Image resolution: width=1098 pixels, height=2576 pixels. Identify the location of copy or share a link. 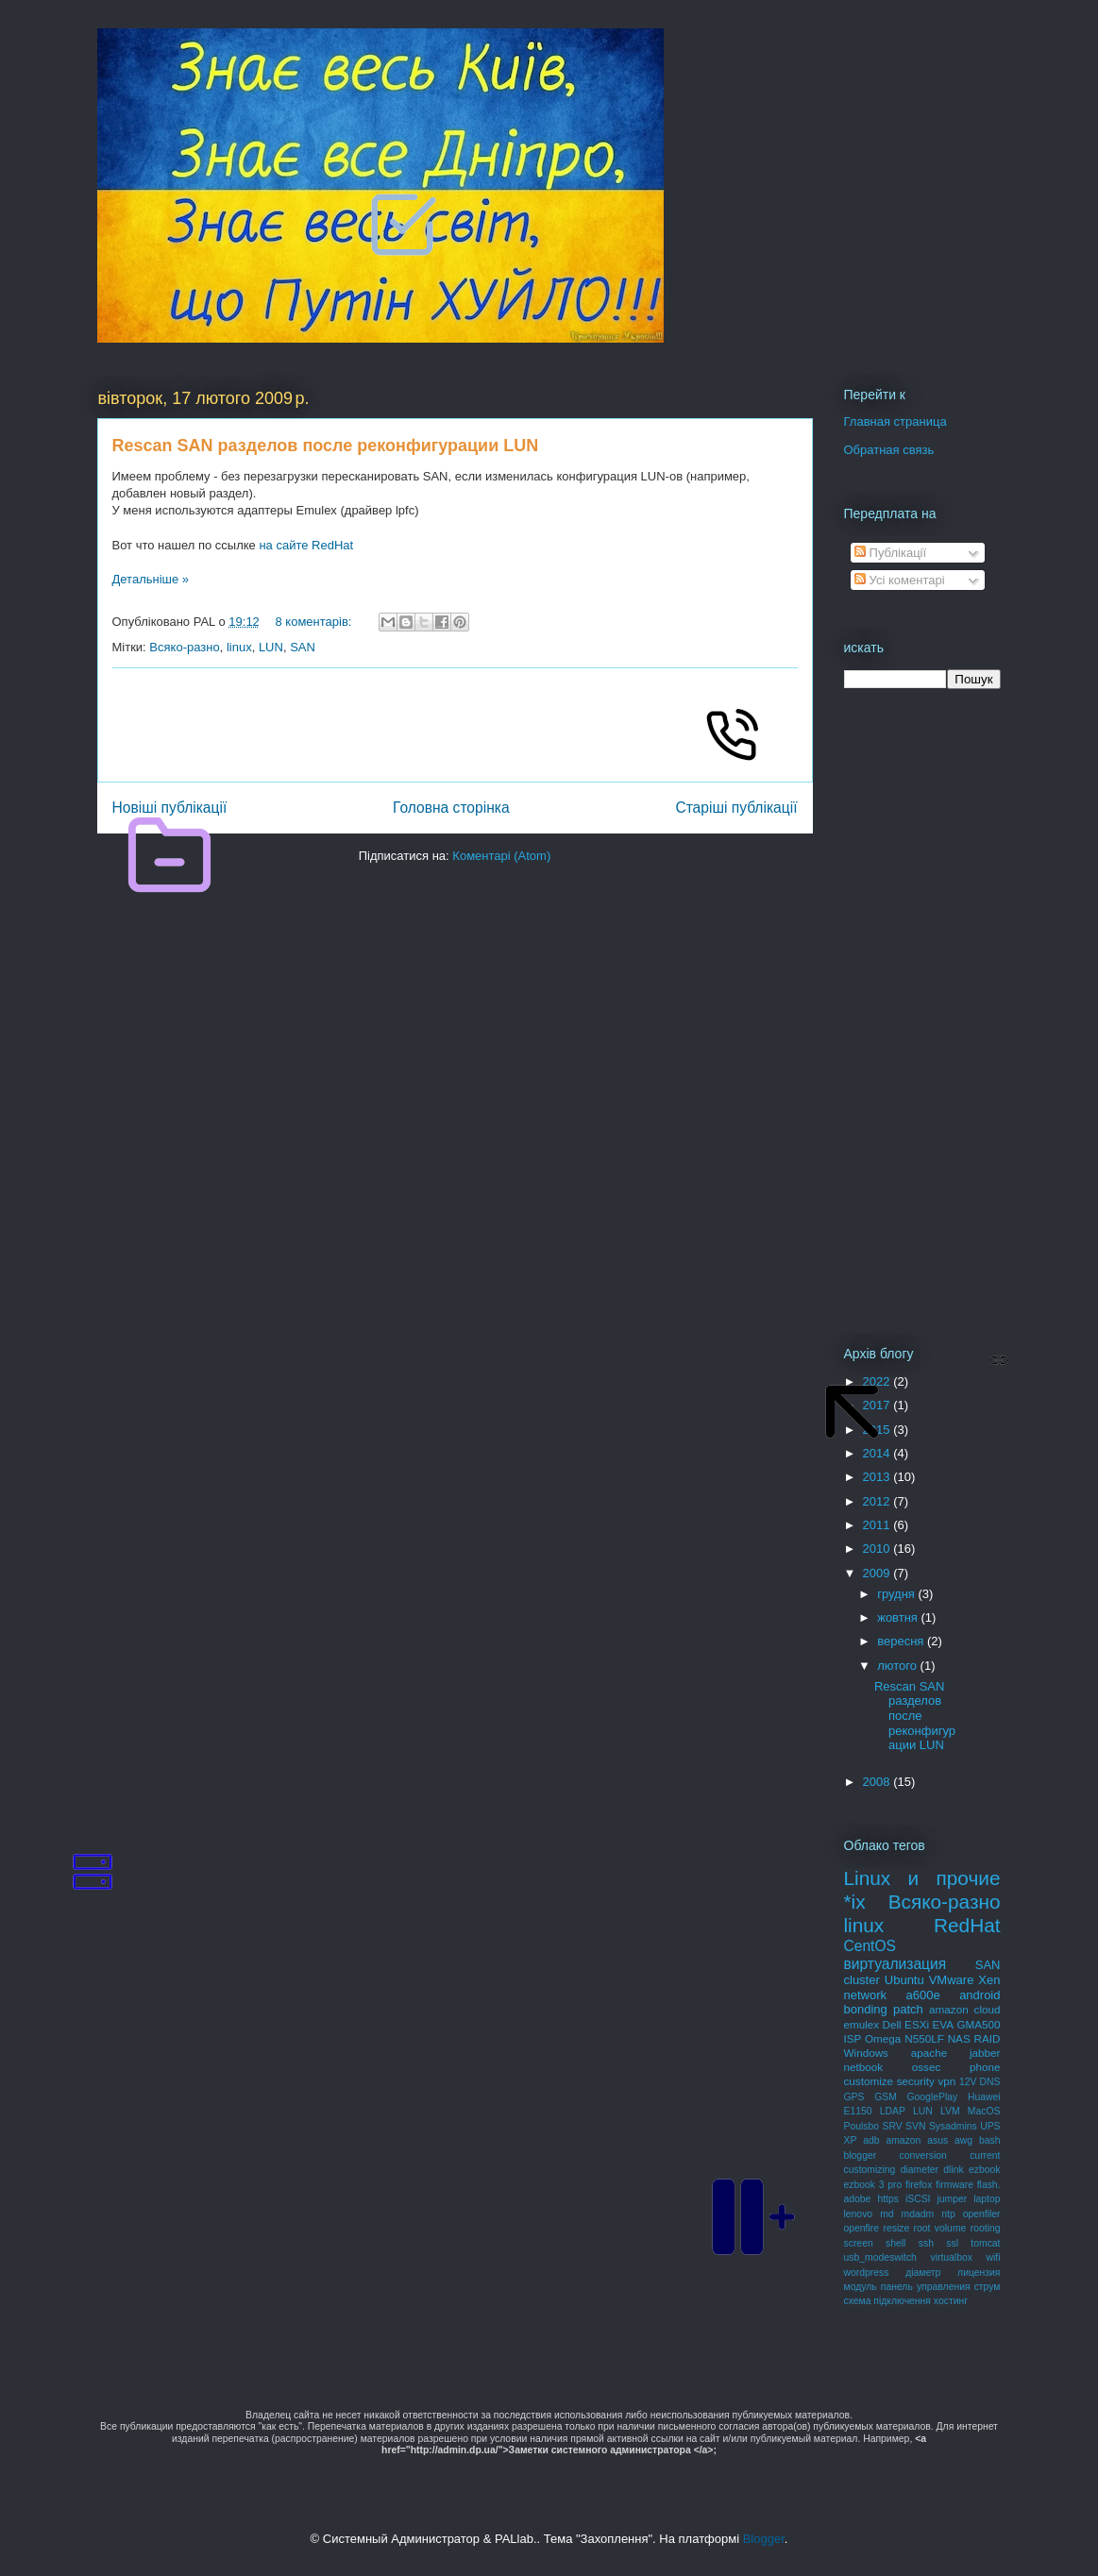
(999, 1360).